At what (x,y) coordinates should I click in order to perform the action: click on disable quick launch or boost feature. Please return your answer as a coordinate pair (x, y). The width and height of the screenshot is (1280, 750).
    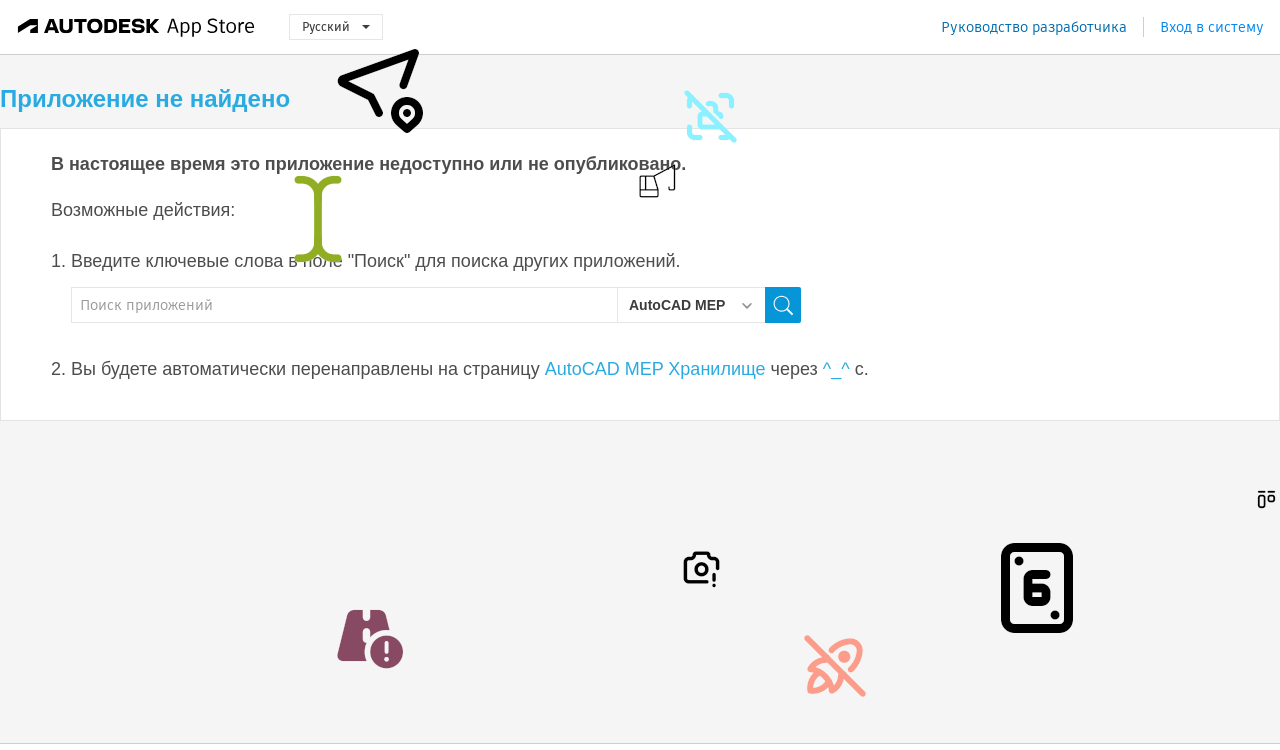
    Looking at the image, I should click on (835, 666).